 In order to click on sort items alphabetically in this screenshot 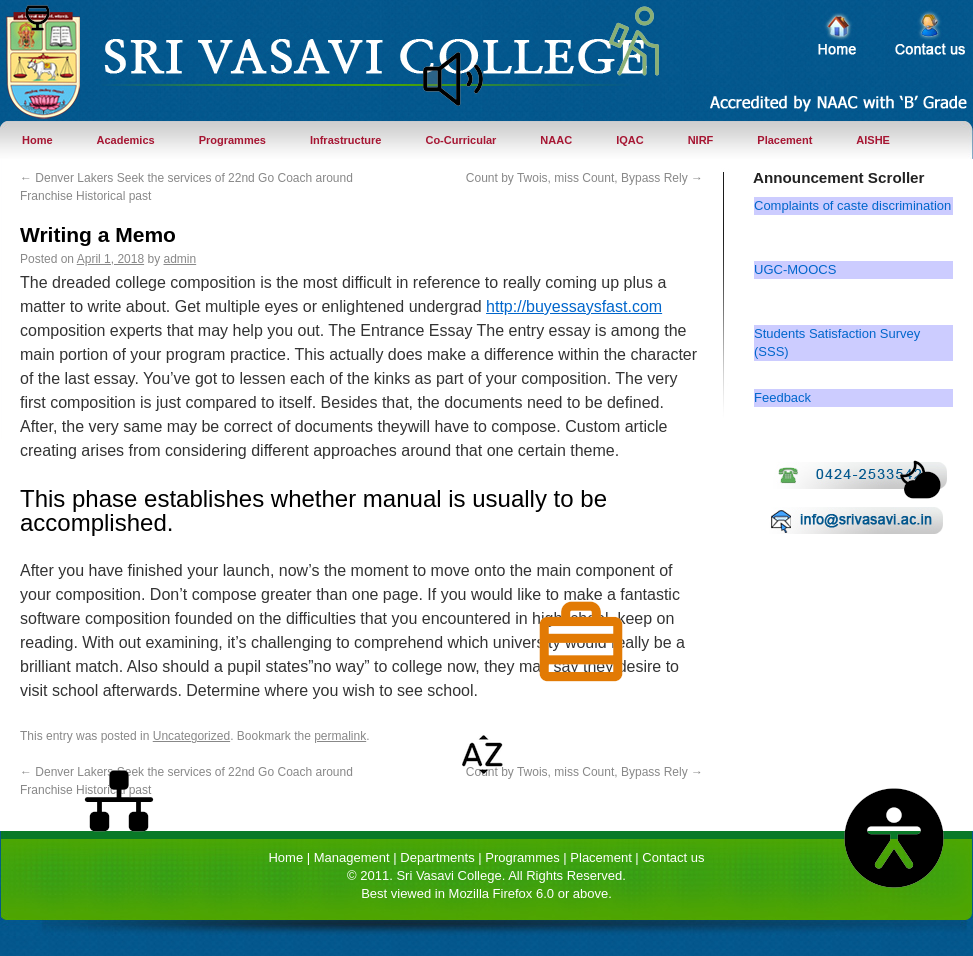, I will do `click(482, 754)`.